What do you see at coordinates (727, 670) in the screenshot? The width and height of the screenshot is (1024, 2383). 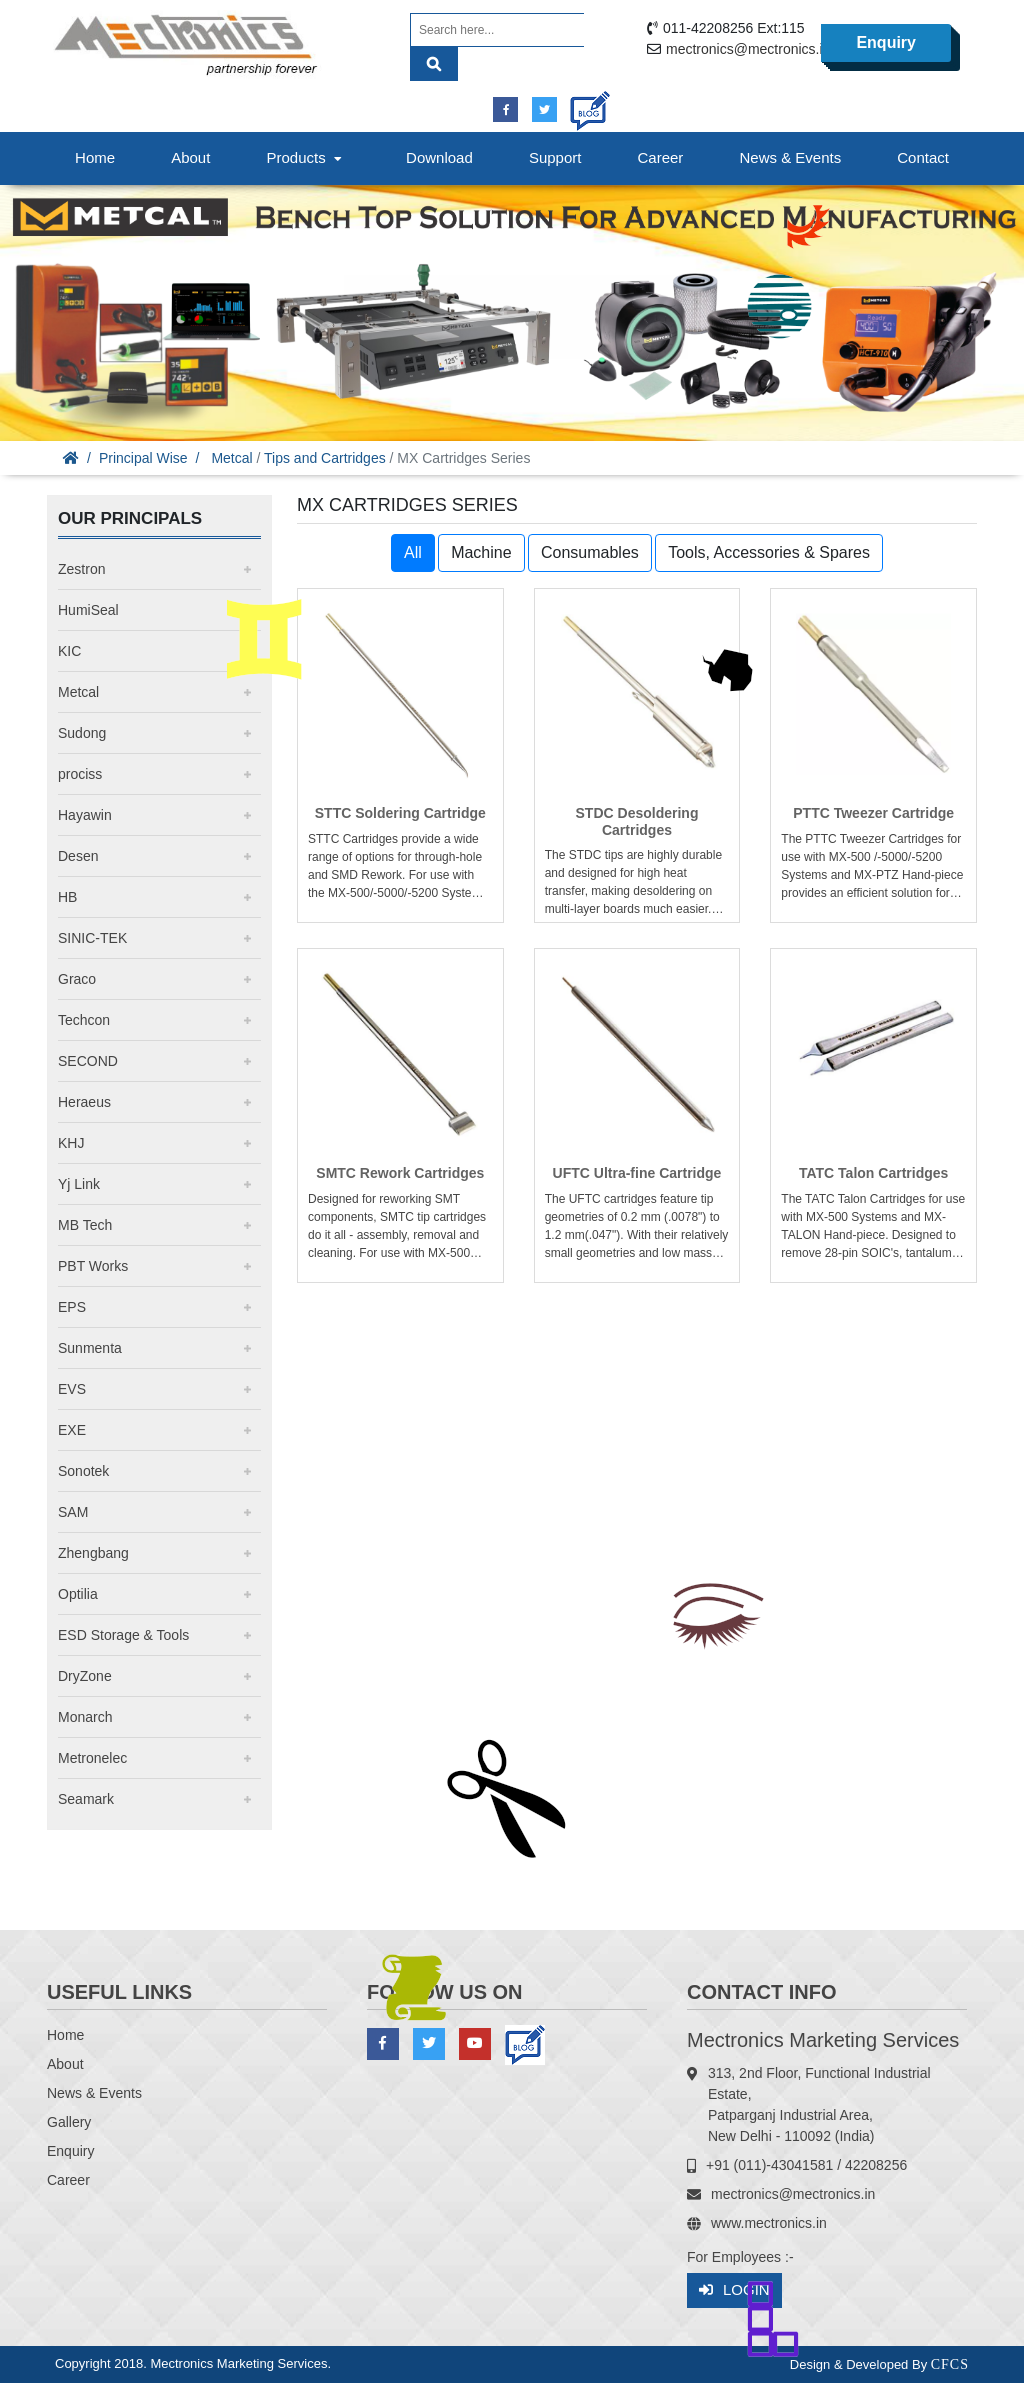 I see `view wildlife or nature-related content` at bounding box center [727, 670].